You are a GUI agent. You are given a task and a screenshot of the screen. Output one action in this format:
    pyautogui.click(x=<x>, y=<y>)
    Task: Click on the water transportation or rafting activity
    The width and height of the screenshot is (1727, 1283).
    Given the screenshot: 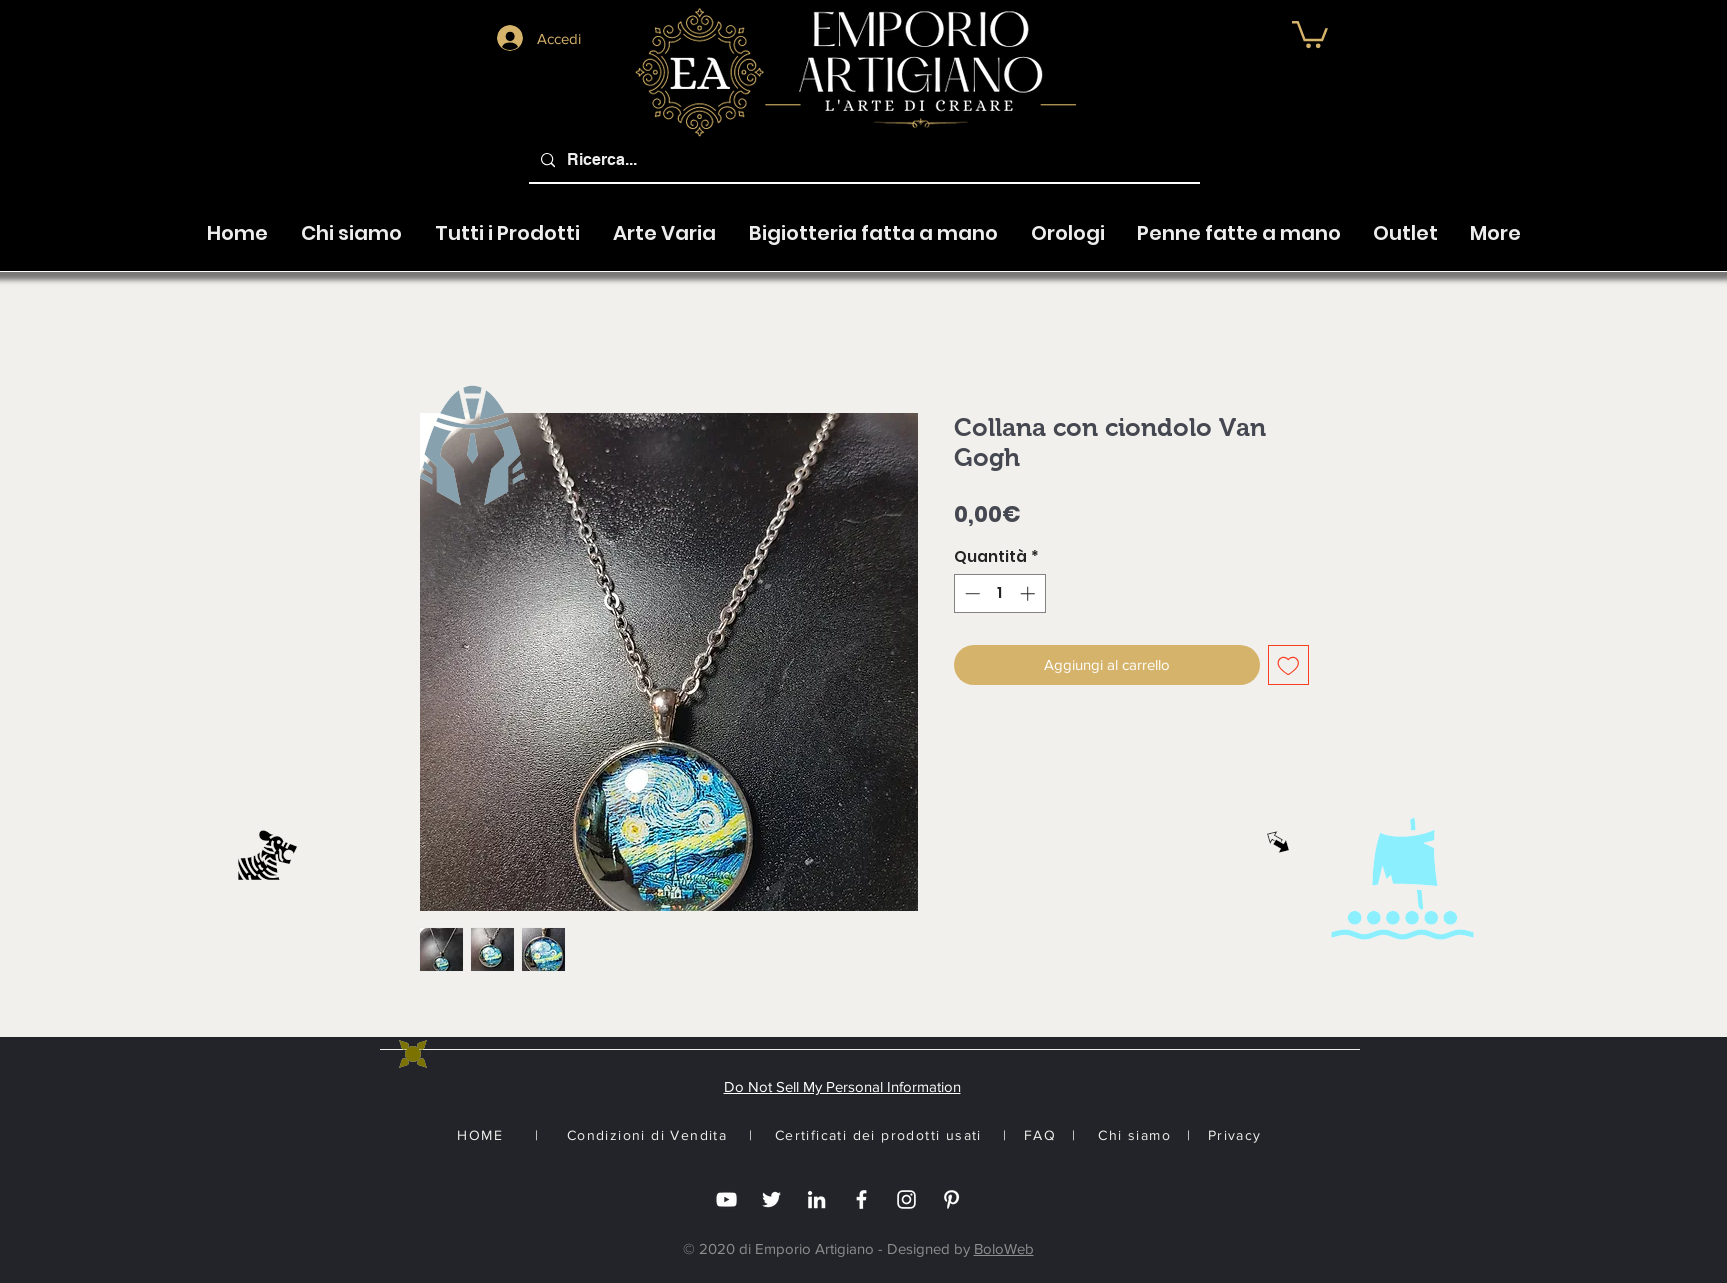 What is the action you would take?
    pyautogui.click(x=1402, y=878)
    